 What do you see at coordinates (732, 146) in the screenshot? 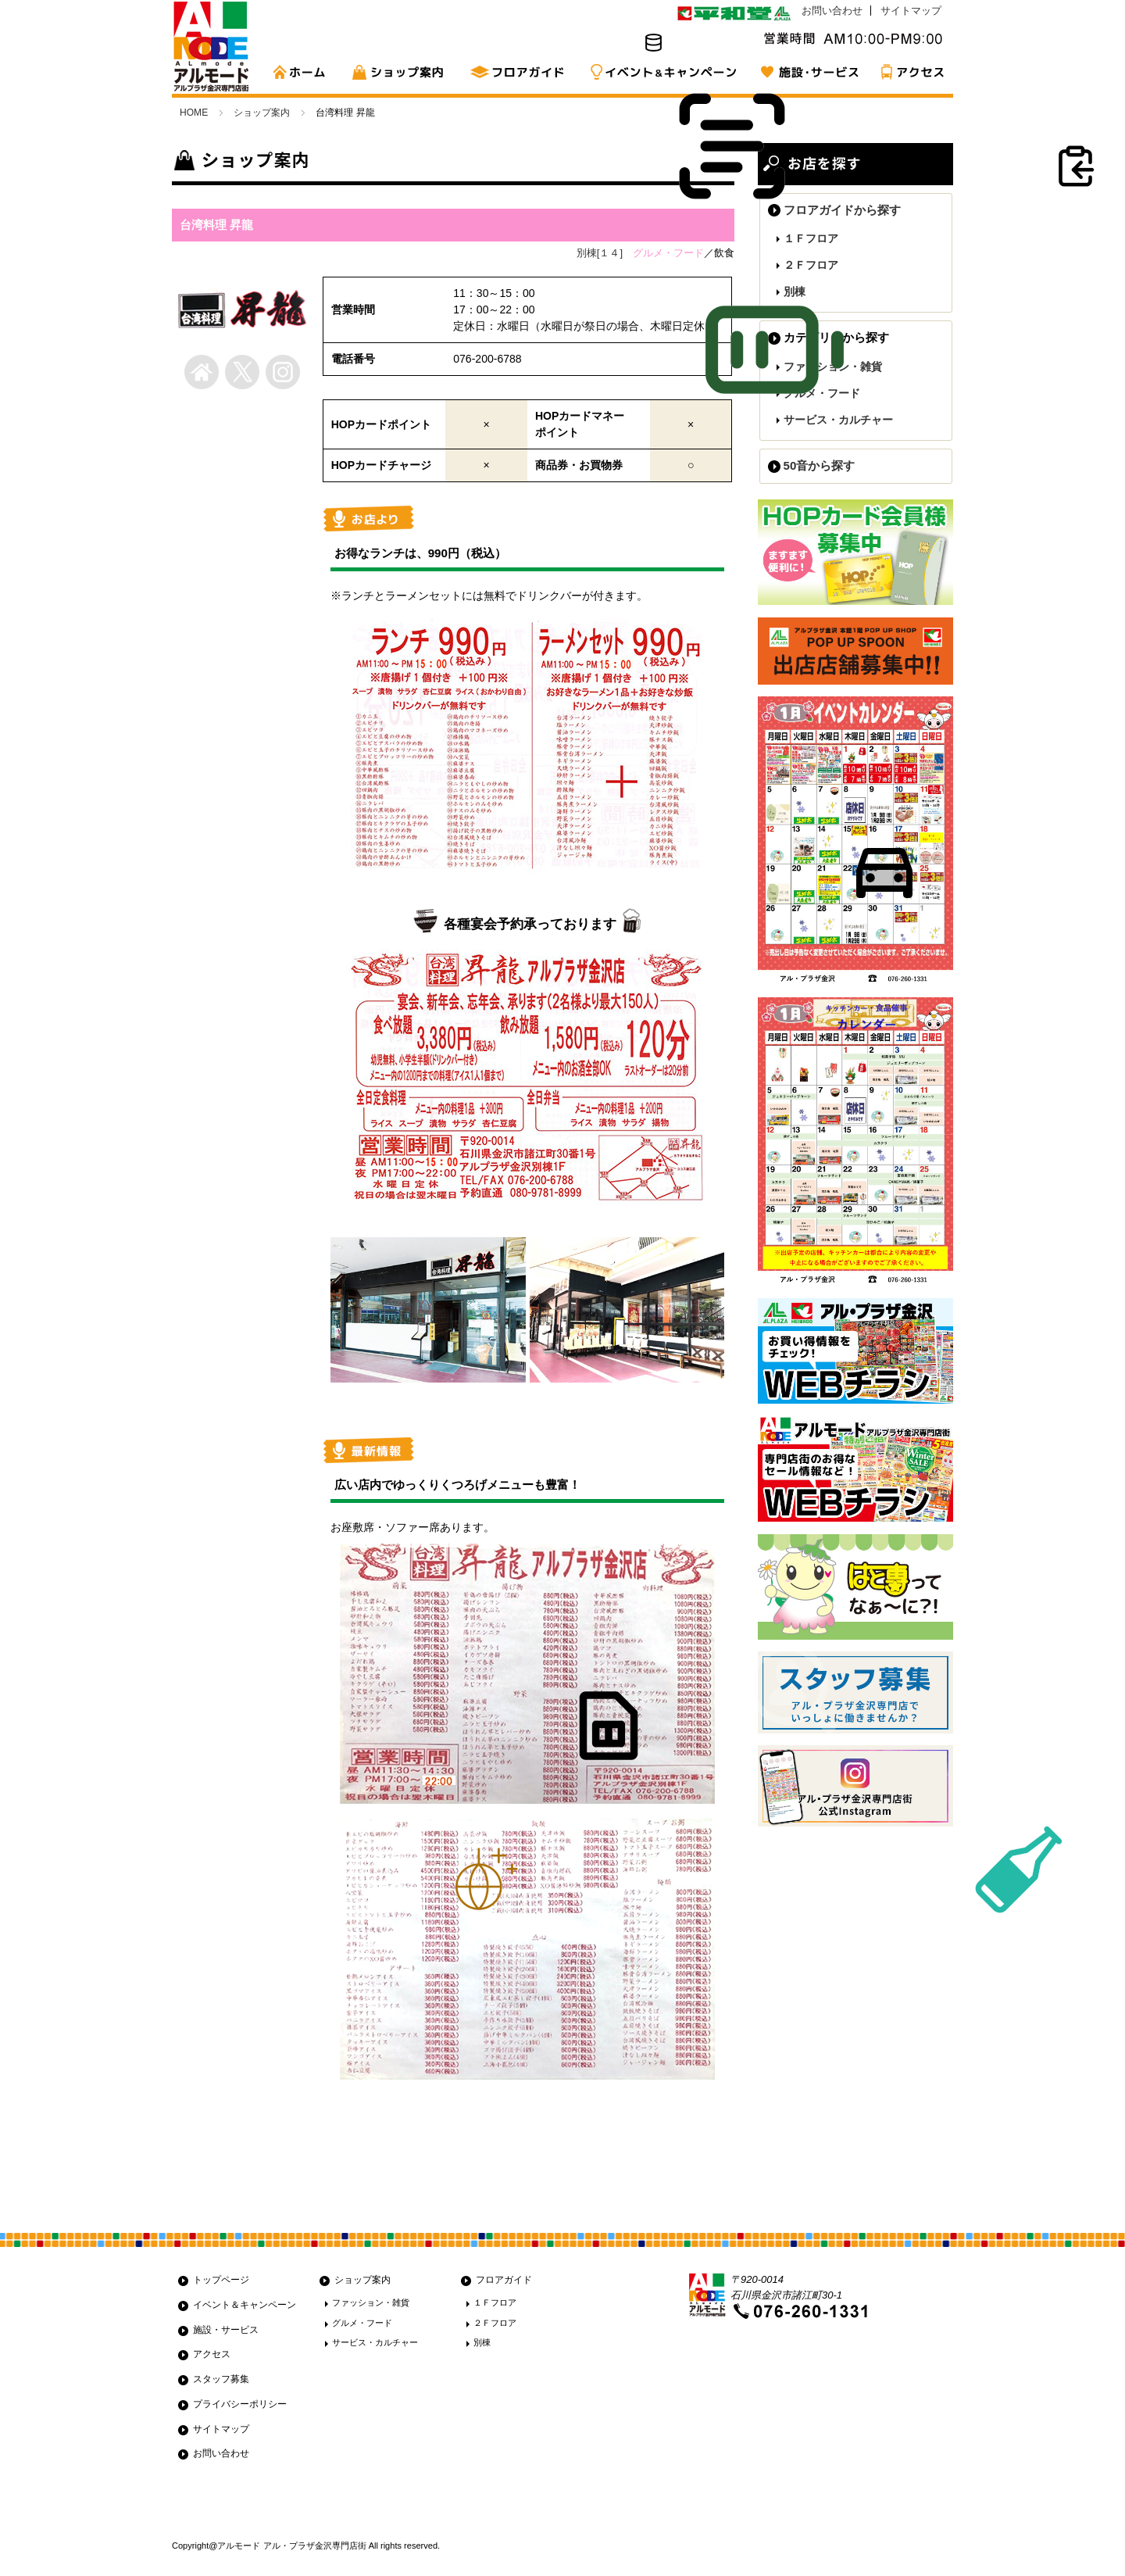
I see `scan document to extract text` at bounding box center [732, 146].